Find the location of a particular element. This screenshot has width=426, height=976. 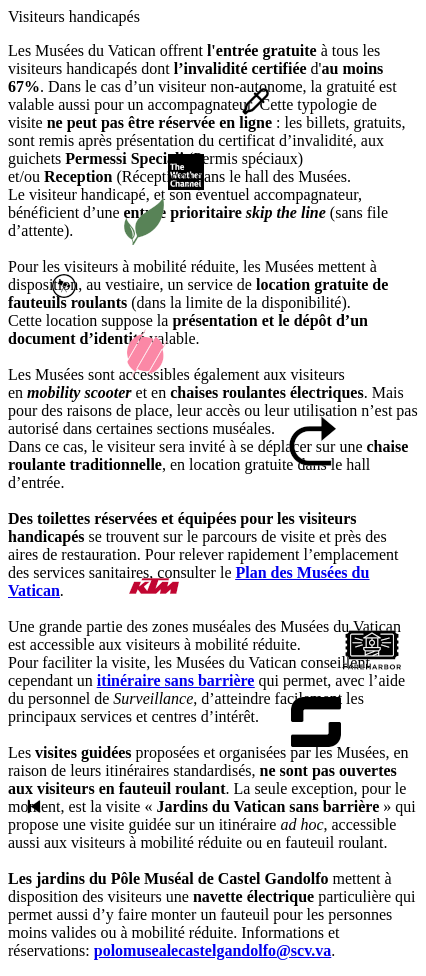

skip to previous track is located at coordinates (34, 806).